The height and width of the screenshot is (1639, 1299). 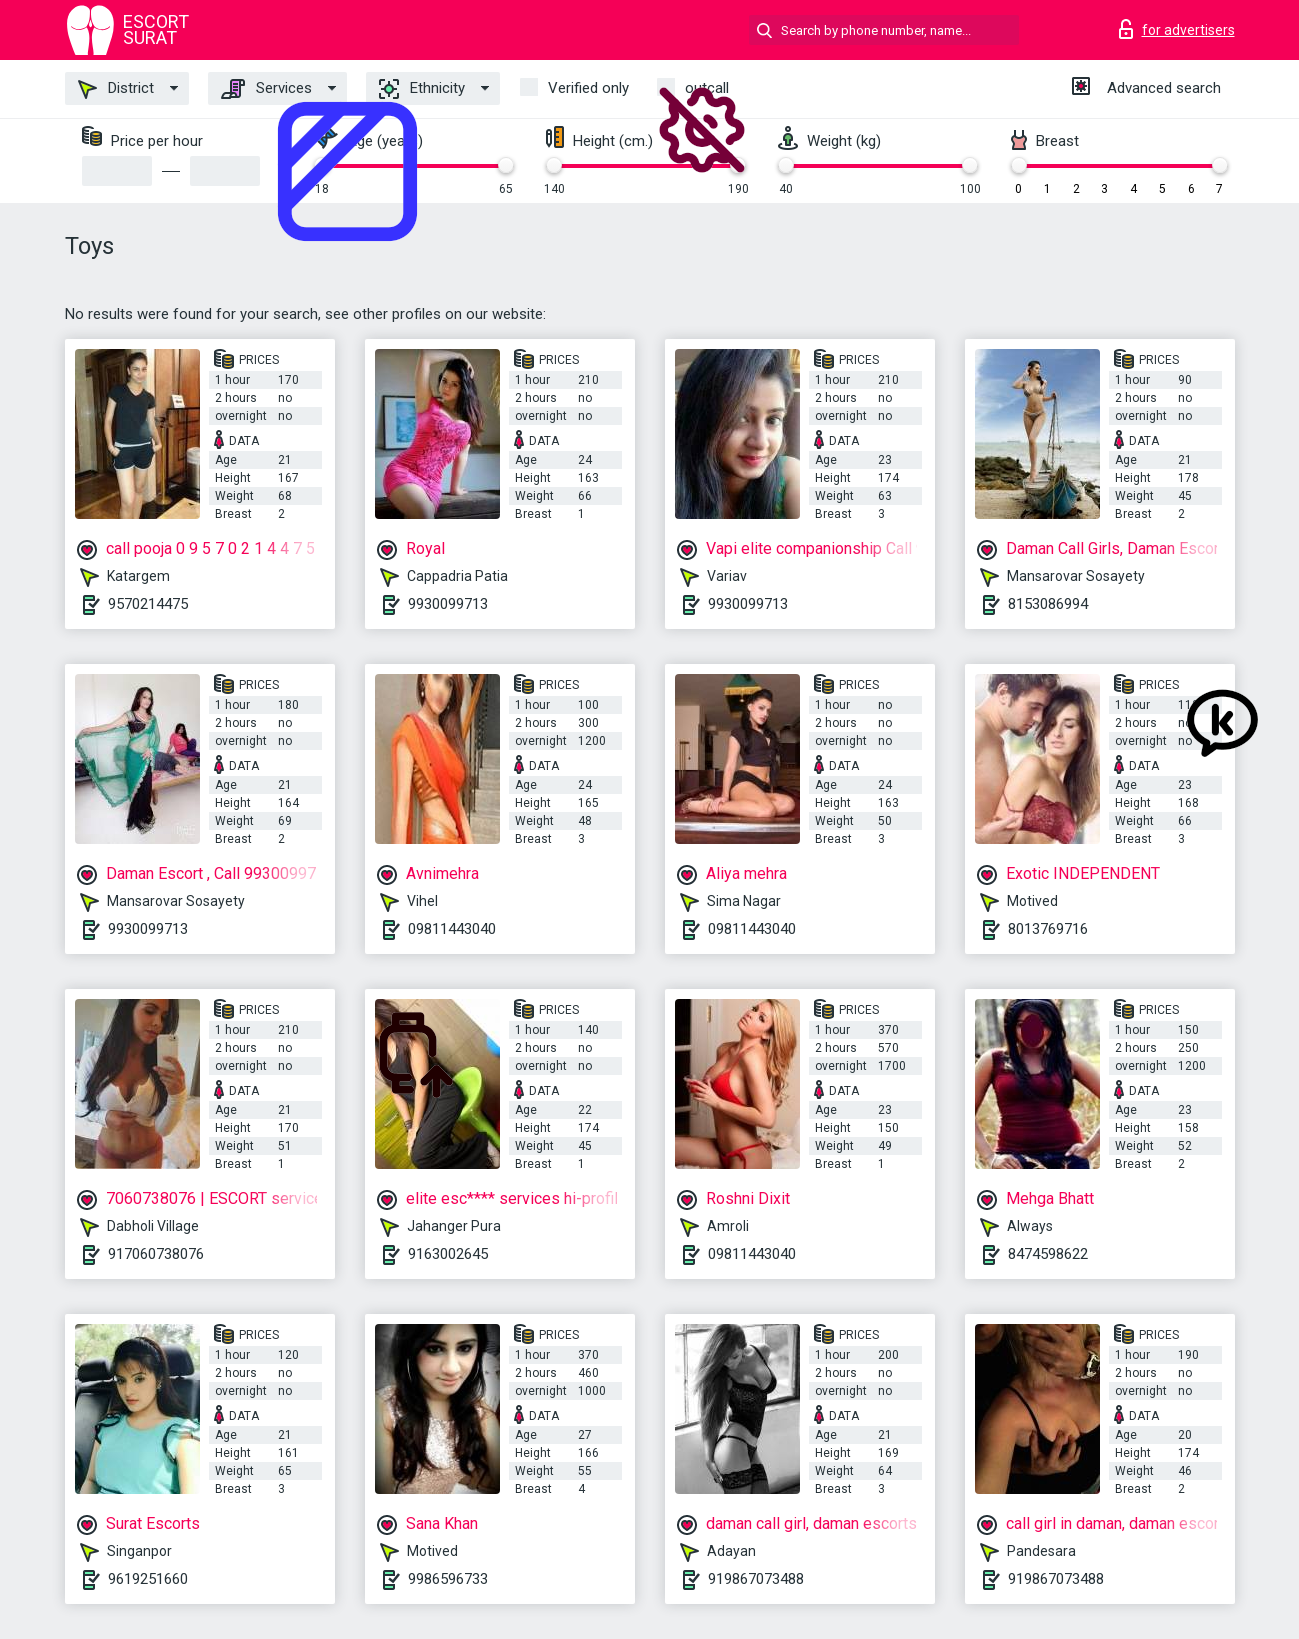 I want to click on upload data from smartwatch, so click(x=408, y=1053).